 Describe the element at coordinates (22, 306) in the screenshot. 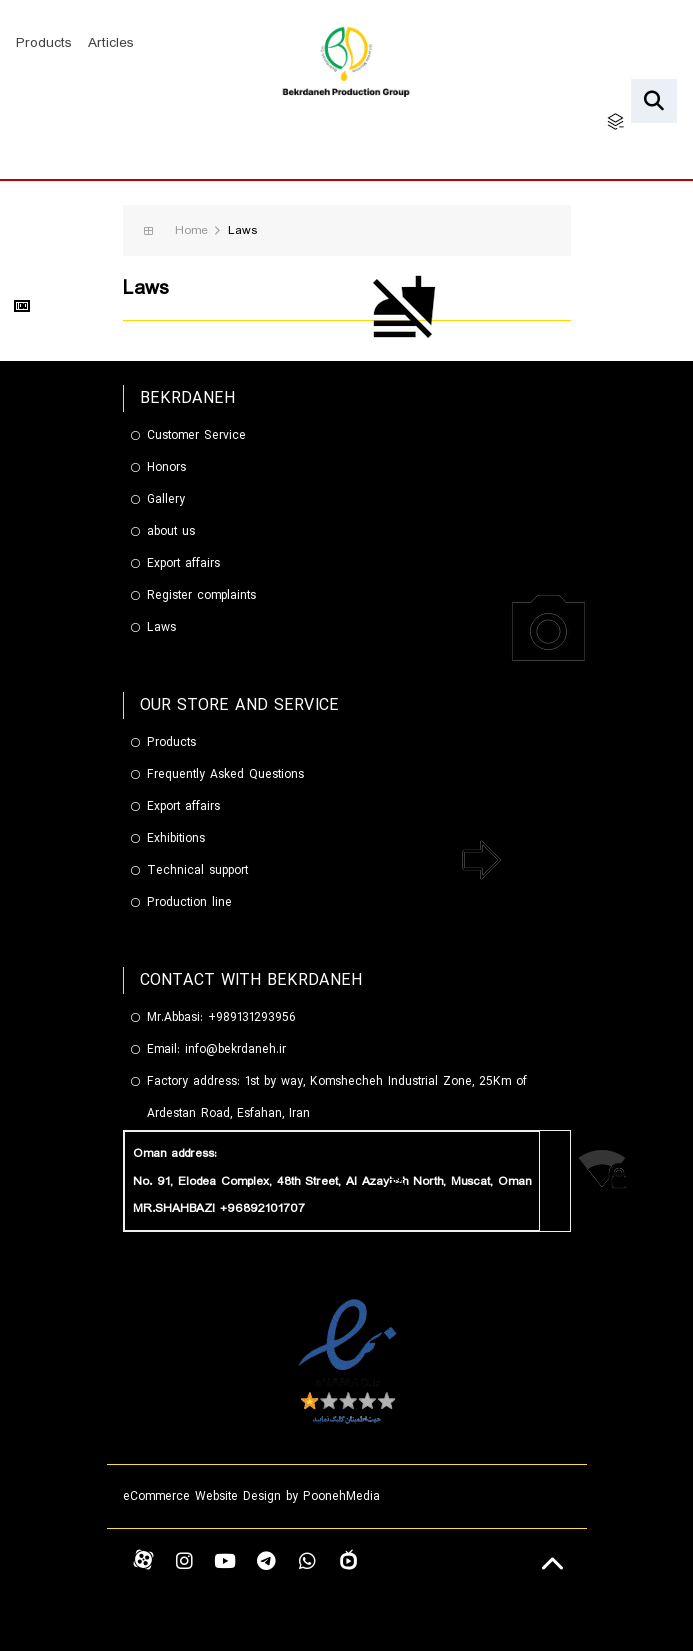

I see `view currency or monetary information` at that location.